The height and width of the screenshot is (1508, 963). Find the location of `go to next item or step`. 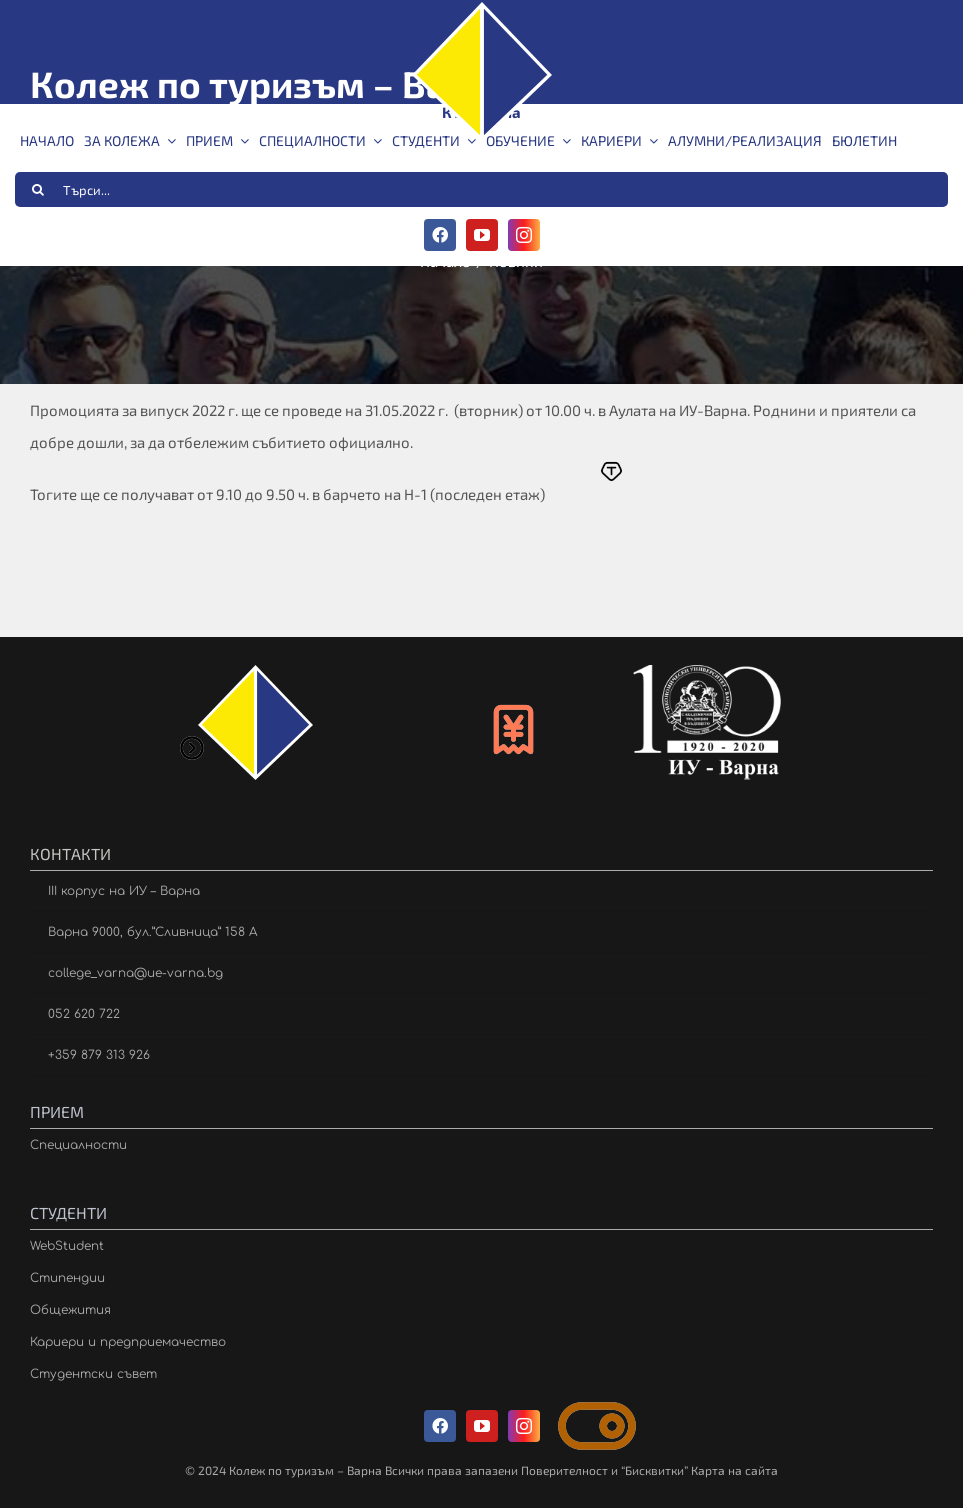

go to next item or step is located at coordinates (192, 748).